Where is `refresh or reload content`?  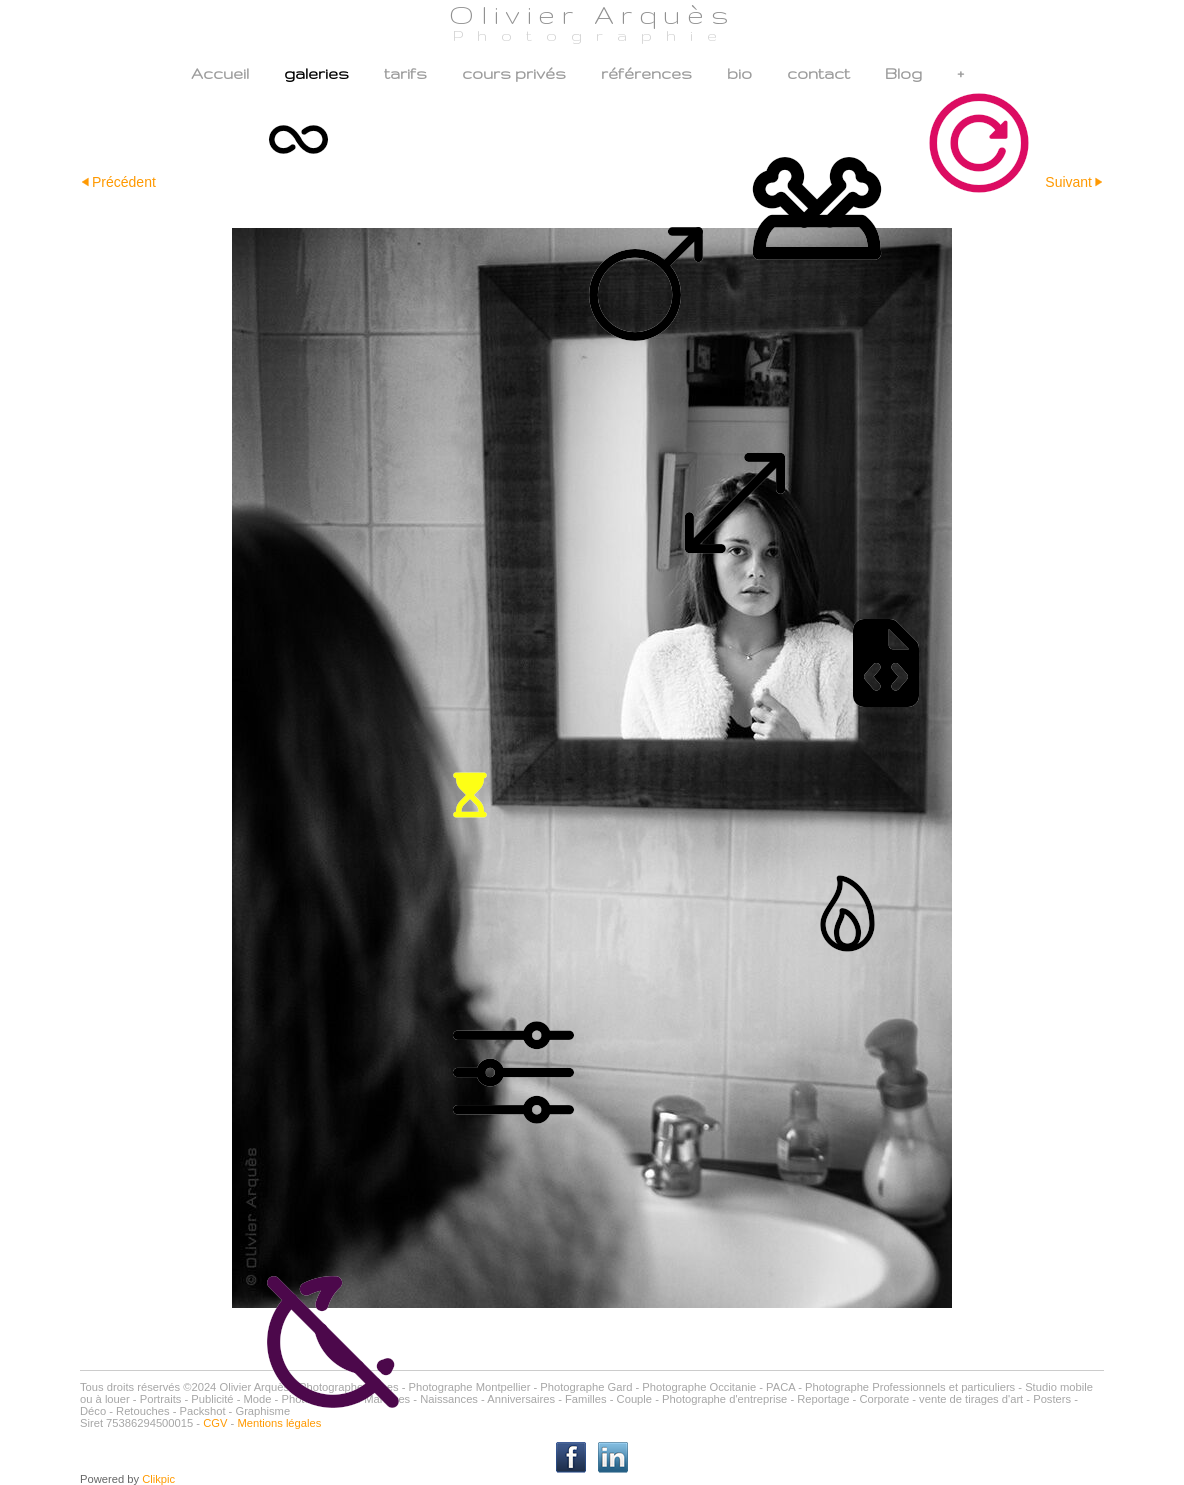
refresh or reload content is located at coordinates (979, 143).